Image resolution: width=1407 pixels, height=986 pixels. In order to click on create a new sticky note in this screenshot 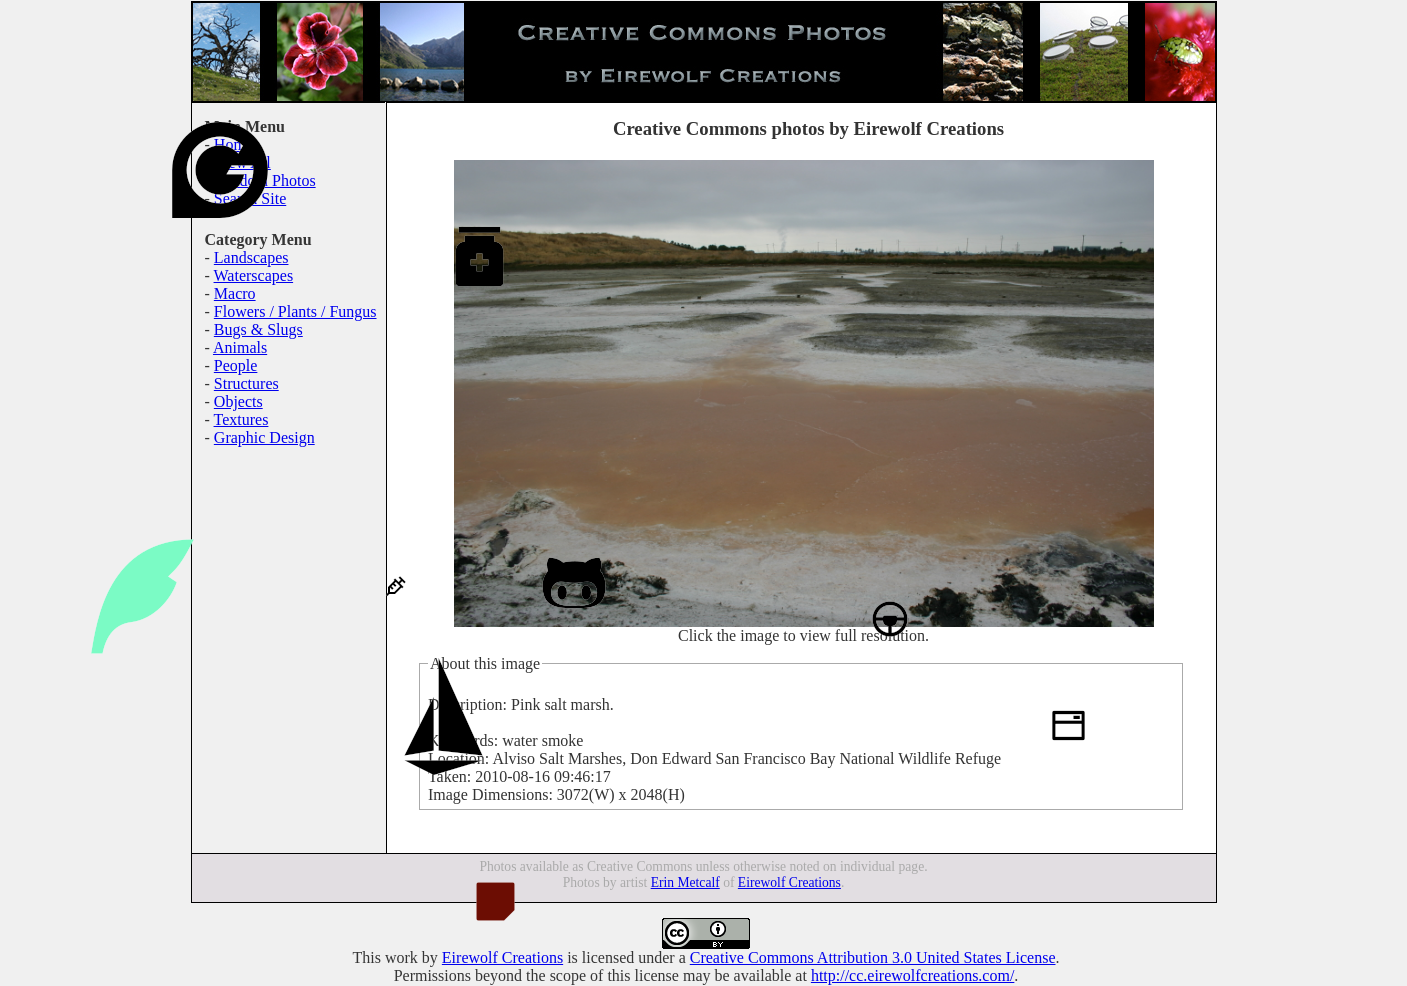, I will do `click(495, 901)`.